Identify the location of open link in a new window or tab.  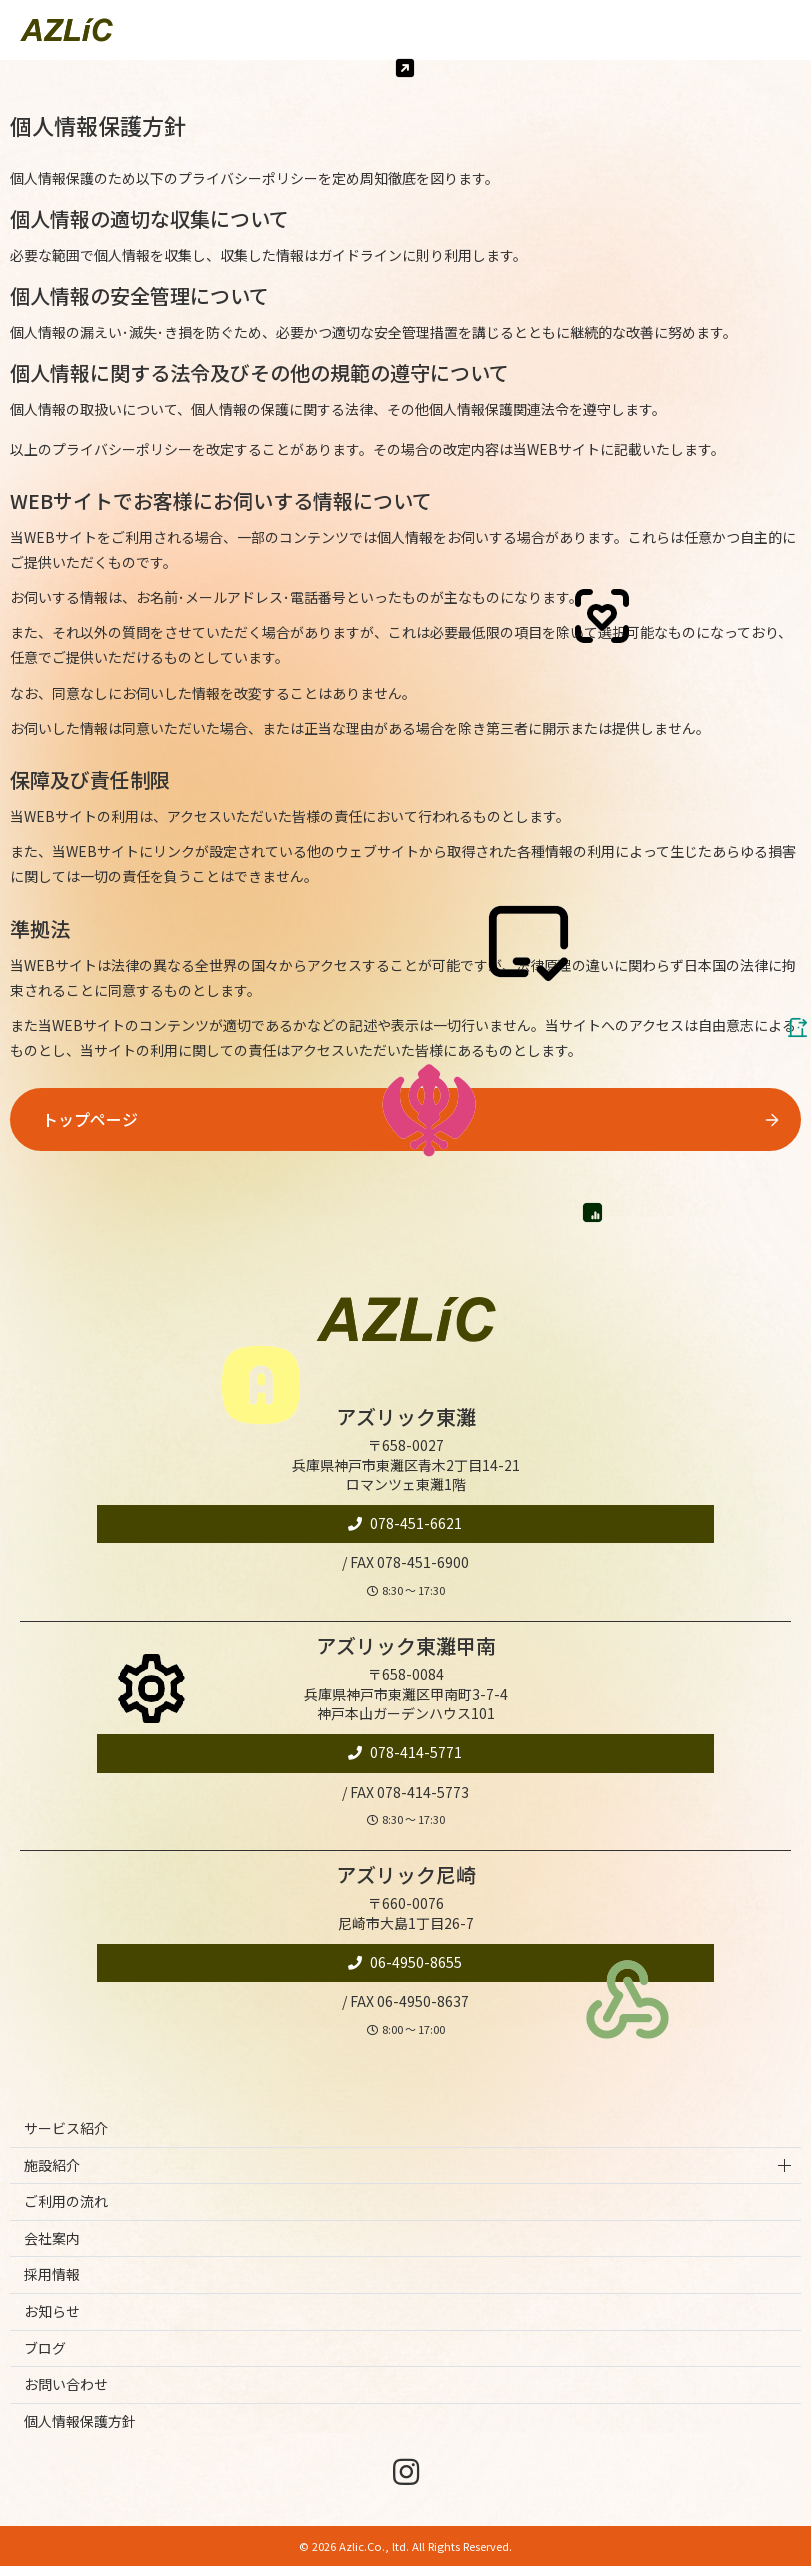
(405, 68).